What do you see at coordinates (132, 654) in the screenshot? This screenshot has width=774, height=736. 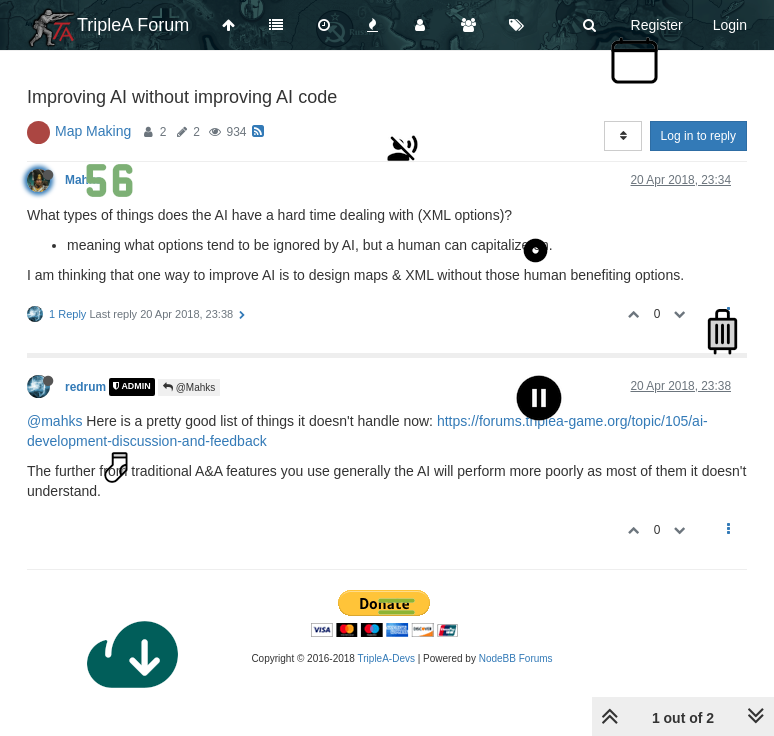 I see `download from the cloud` at bounding box center [132, 654].